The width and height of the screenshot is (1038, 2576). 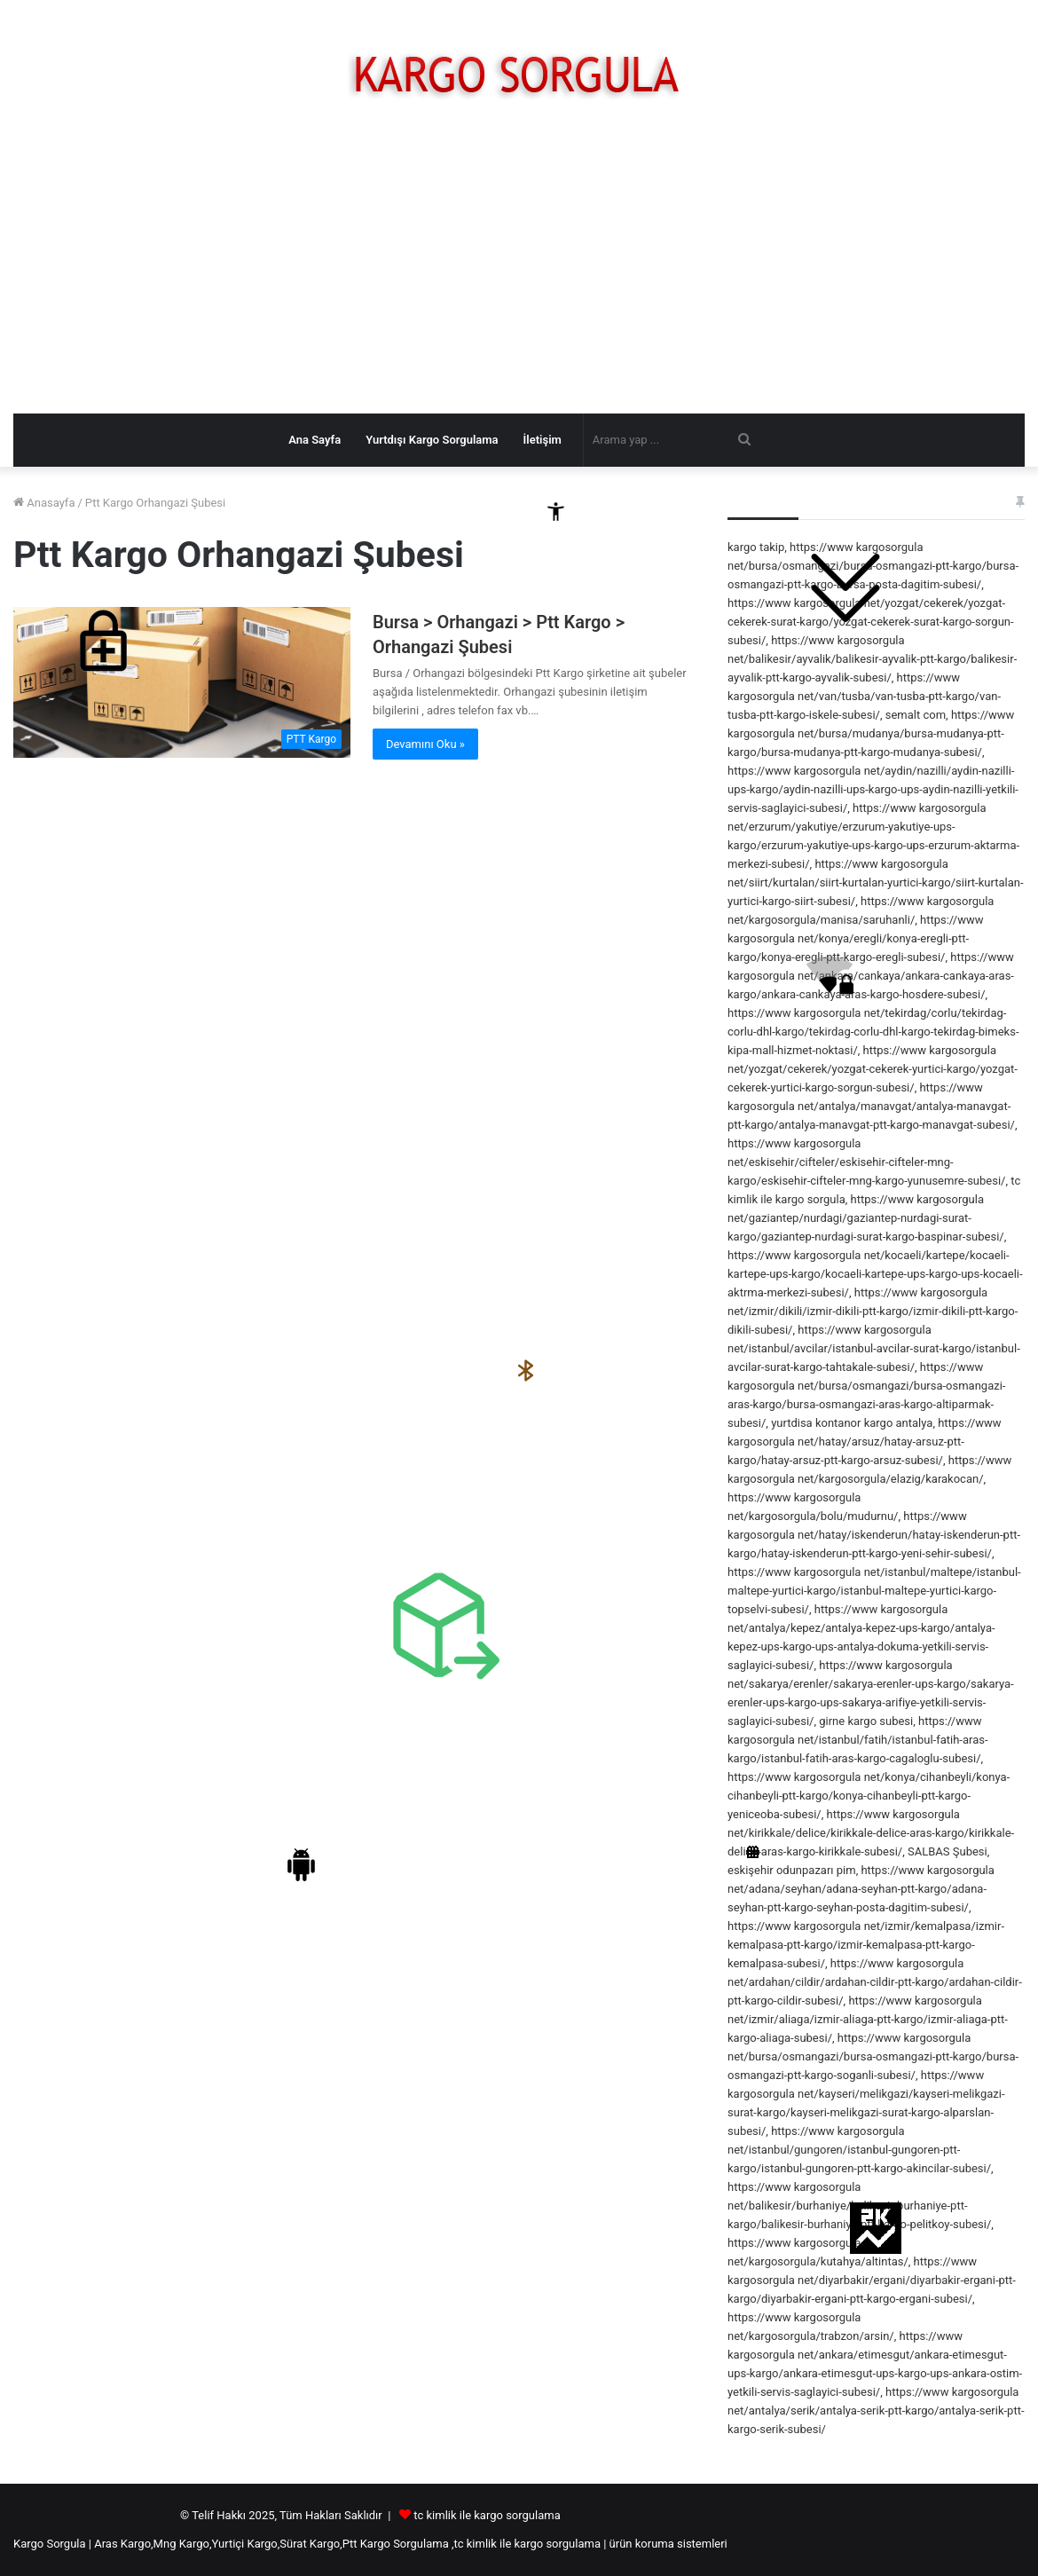 I want to click on view score or performance metrics, so click(x=876, y=2228).